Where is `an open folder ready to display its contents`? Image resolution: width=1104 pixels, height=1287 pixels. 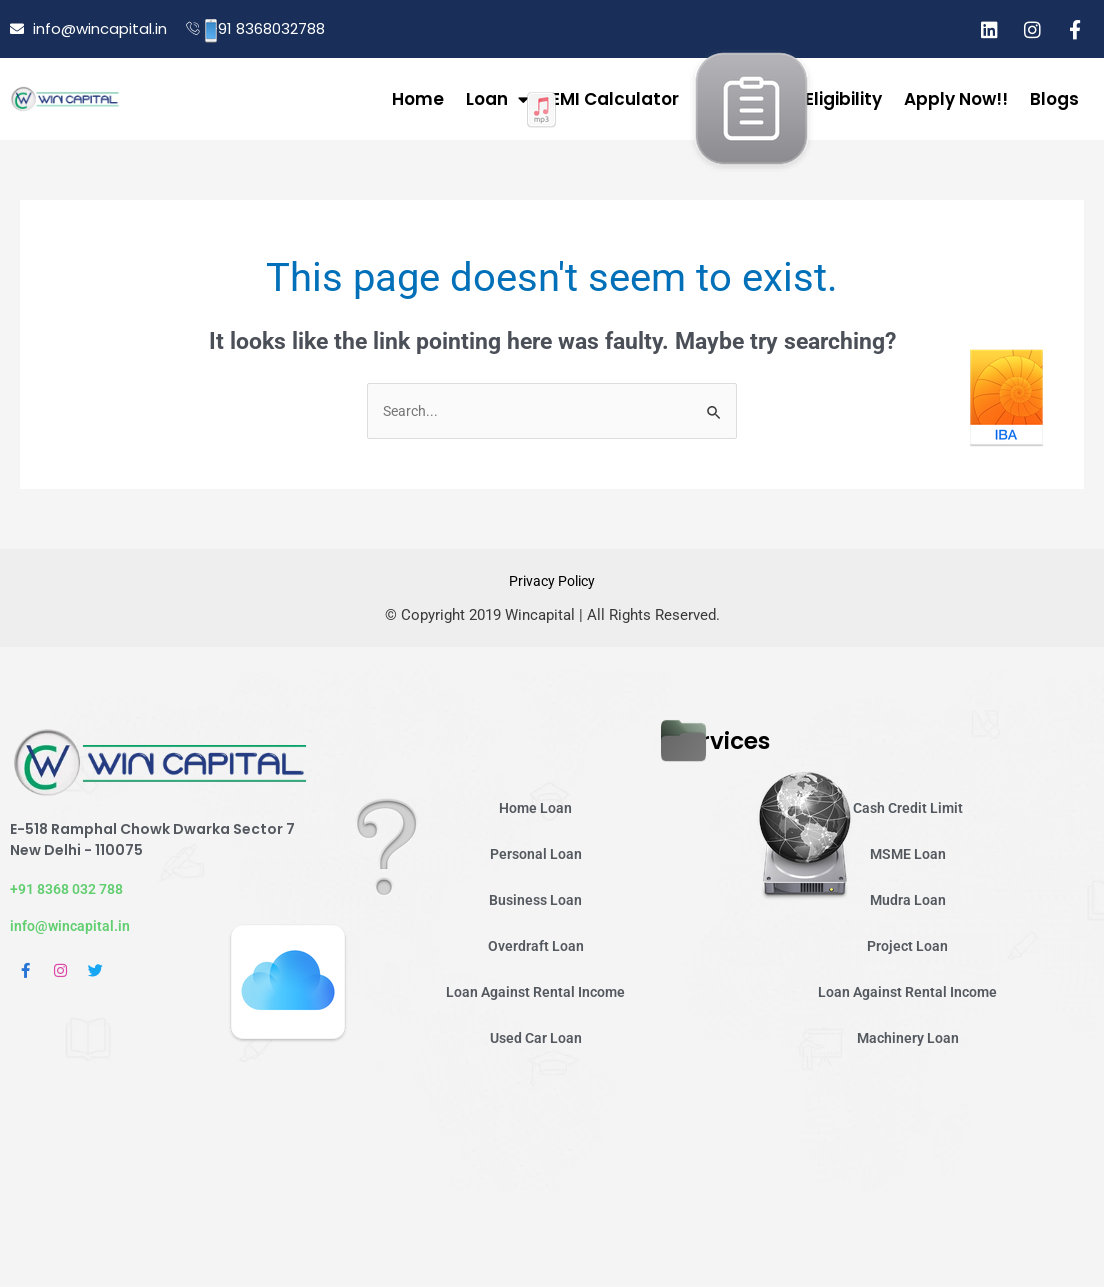 an open folder ready to display its contents is located at coordinates (683, 740).